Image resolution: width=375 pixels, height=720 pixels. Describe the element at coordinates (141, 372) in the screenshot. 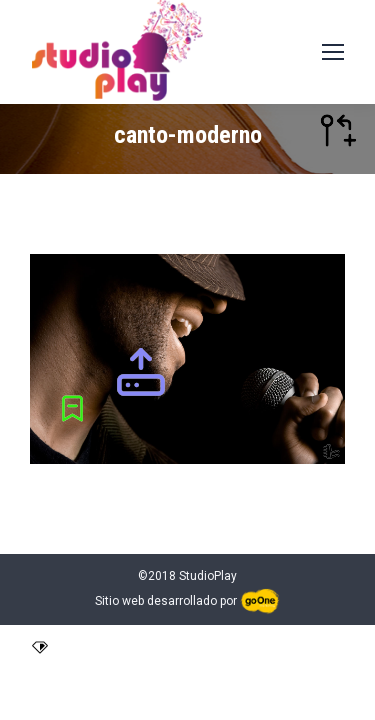

I see `upload files to local storage or drive` at that location.